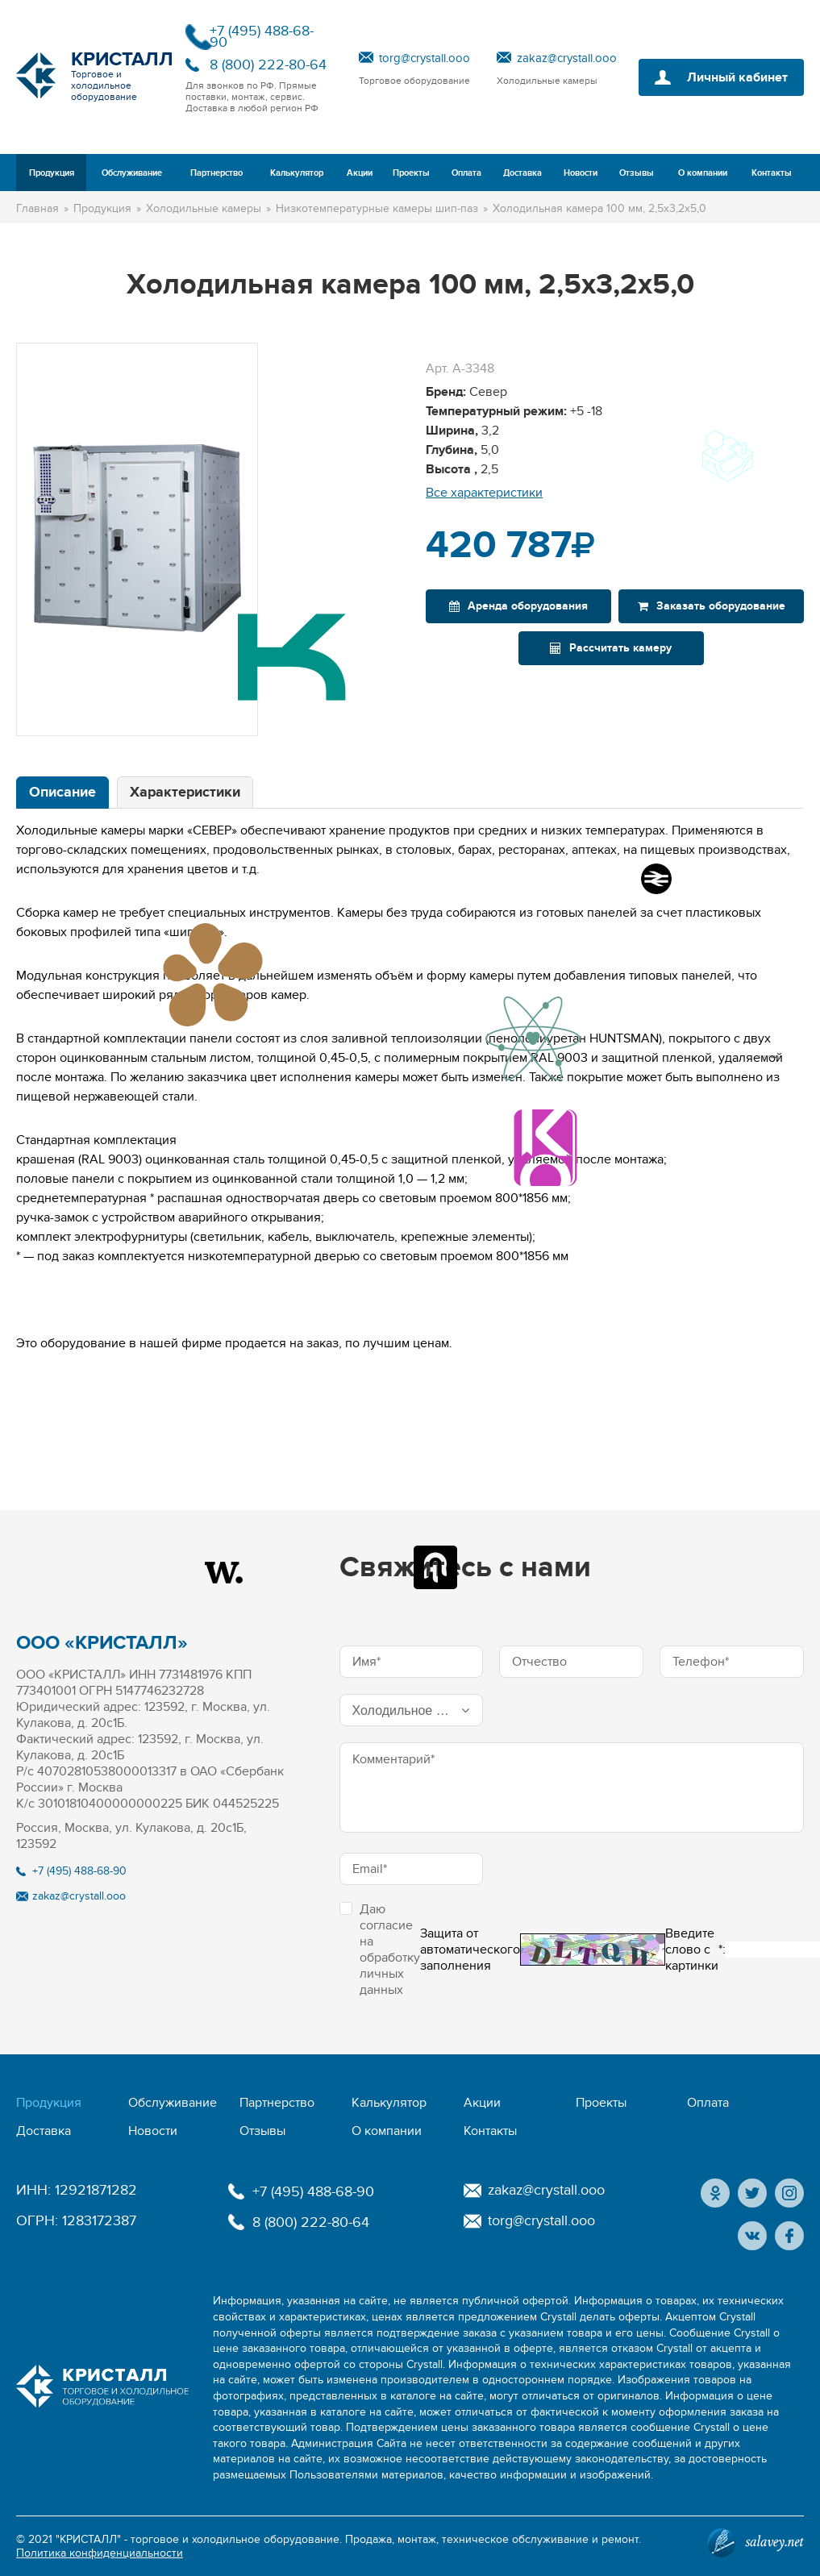 This screenshot has height=2576, width=820. What do you see at coordinates (213, 975) in the screenshot?
I see `open ICQ messenger app` at bounding box center [213, 975].